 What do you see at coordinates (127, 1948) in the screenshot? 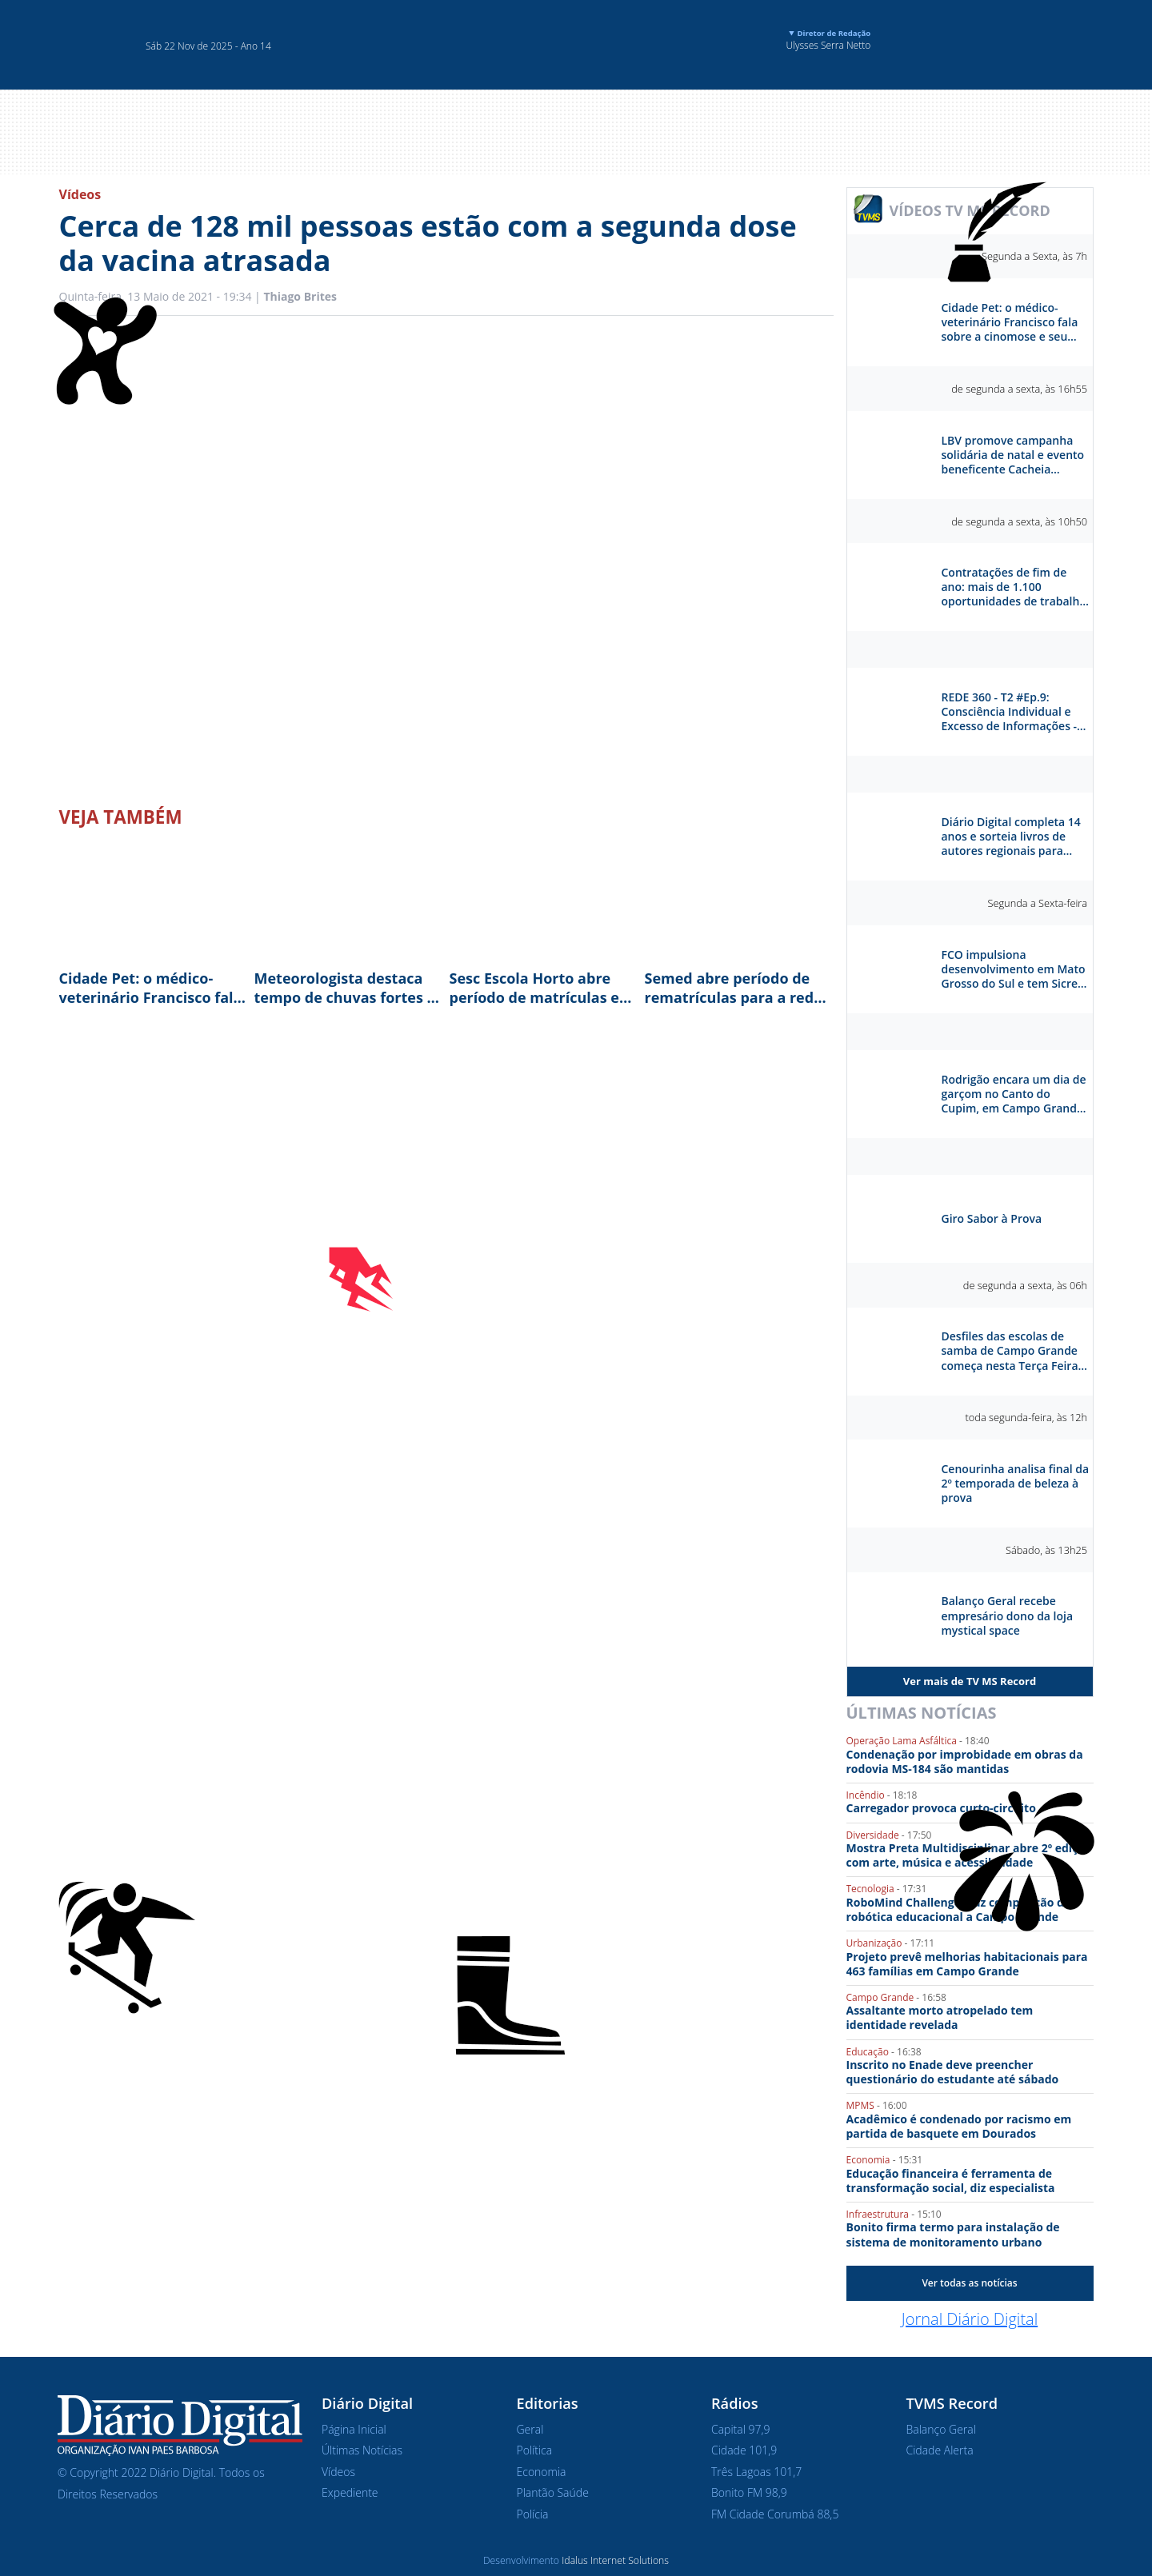
I see `access skateboarding games or activities` at bounding box center [127, 1948].